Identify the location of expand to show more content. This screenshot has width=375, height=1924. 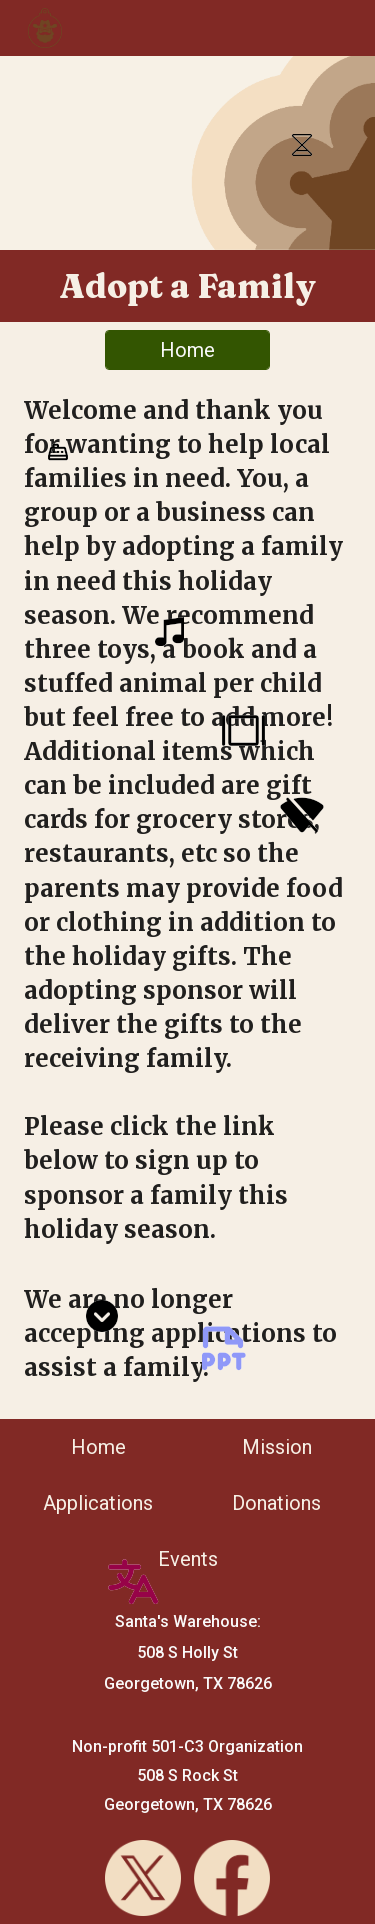
(102, 1316).